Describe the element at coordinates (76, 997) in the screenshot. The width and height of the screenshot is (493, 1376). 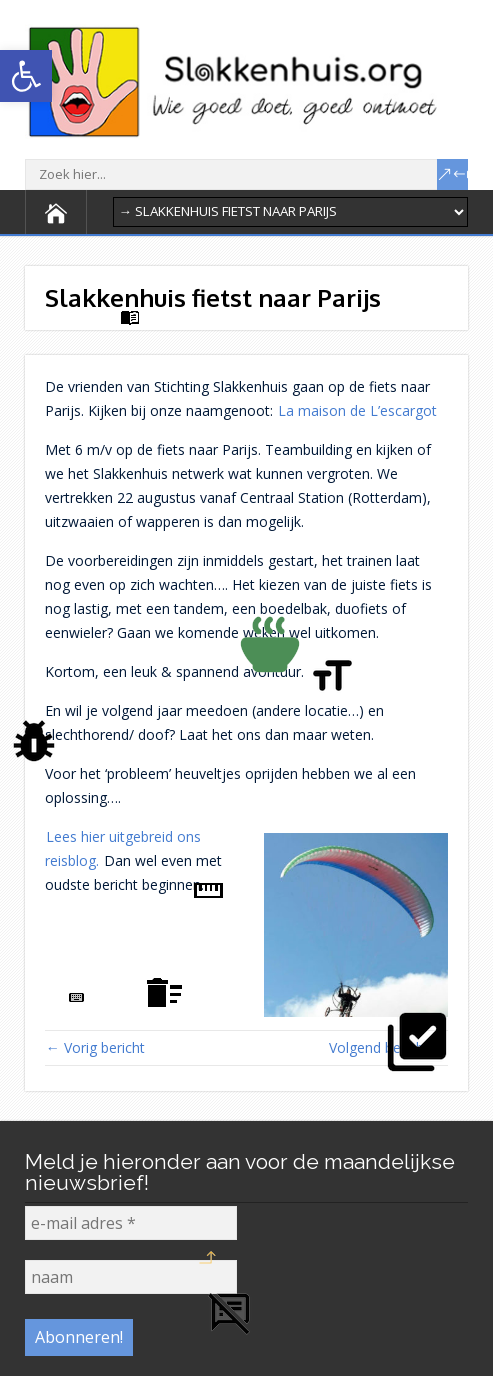
I see `open on-screen keyboard` at that location.